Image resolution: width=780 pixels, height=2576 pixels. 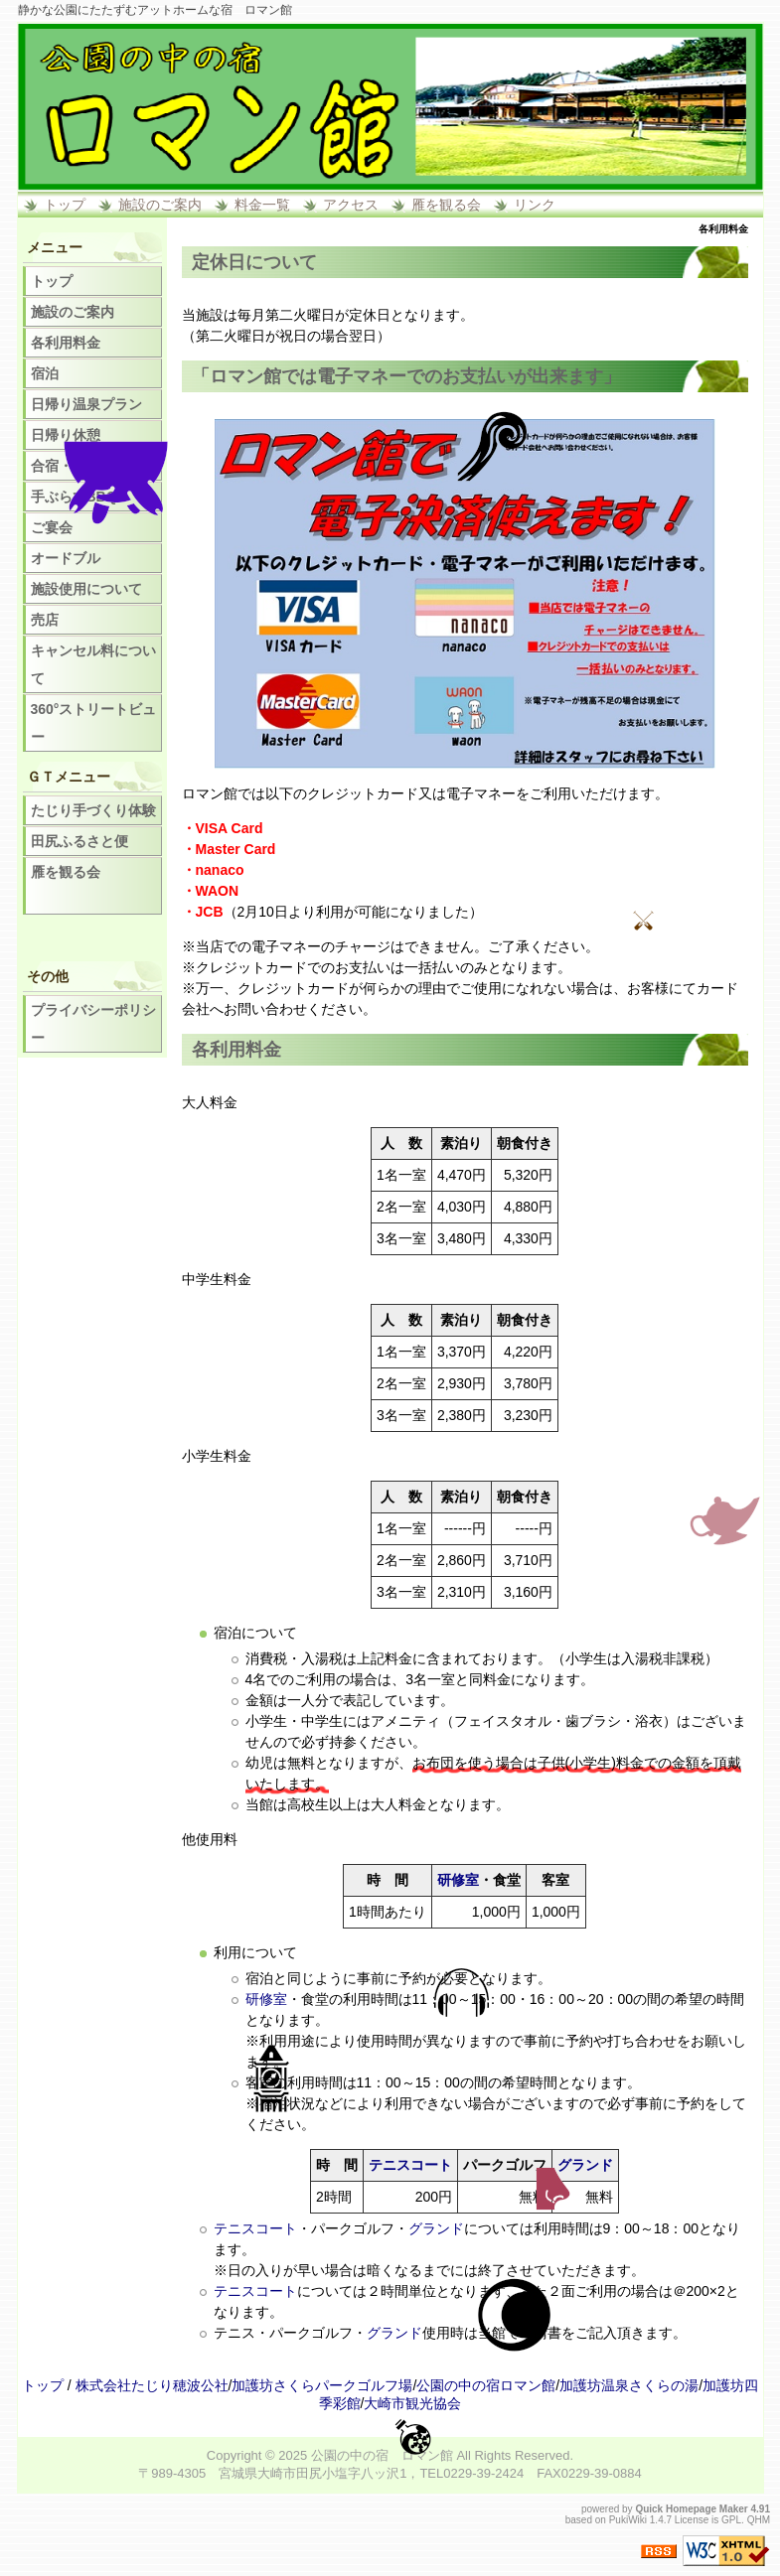 What do you see at coordinates (643, 921) in the screenshot?
I see `access water sports or kayaking activities` at bounding box center [643, 921].